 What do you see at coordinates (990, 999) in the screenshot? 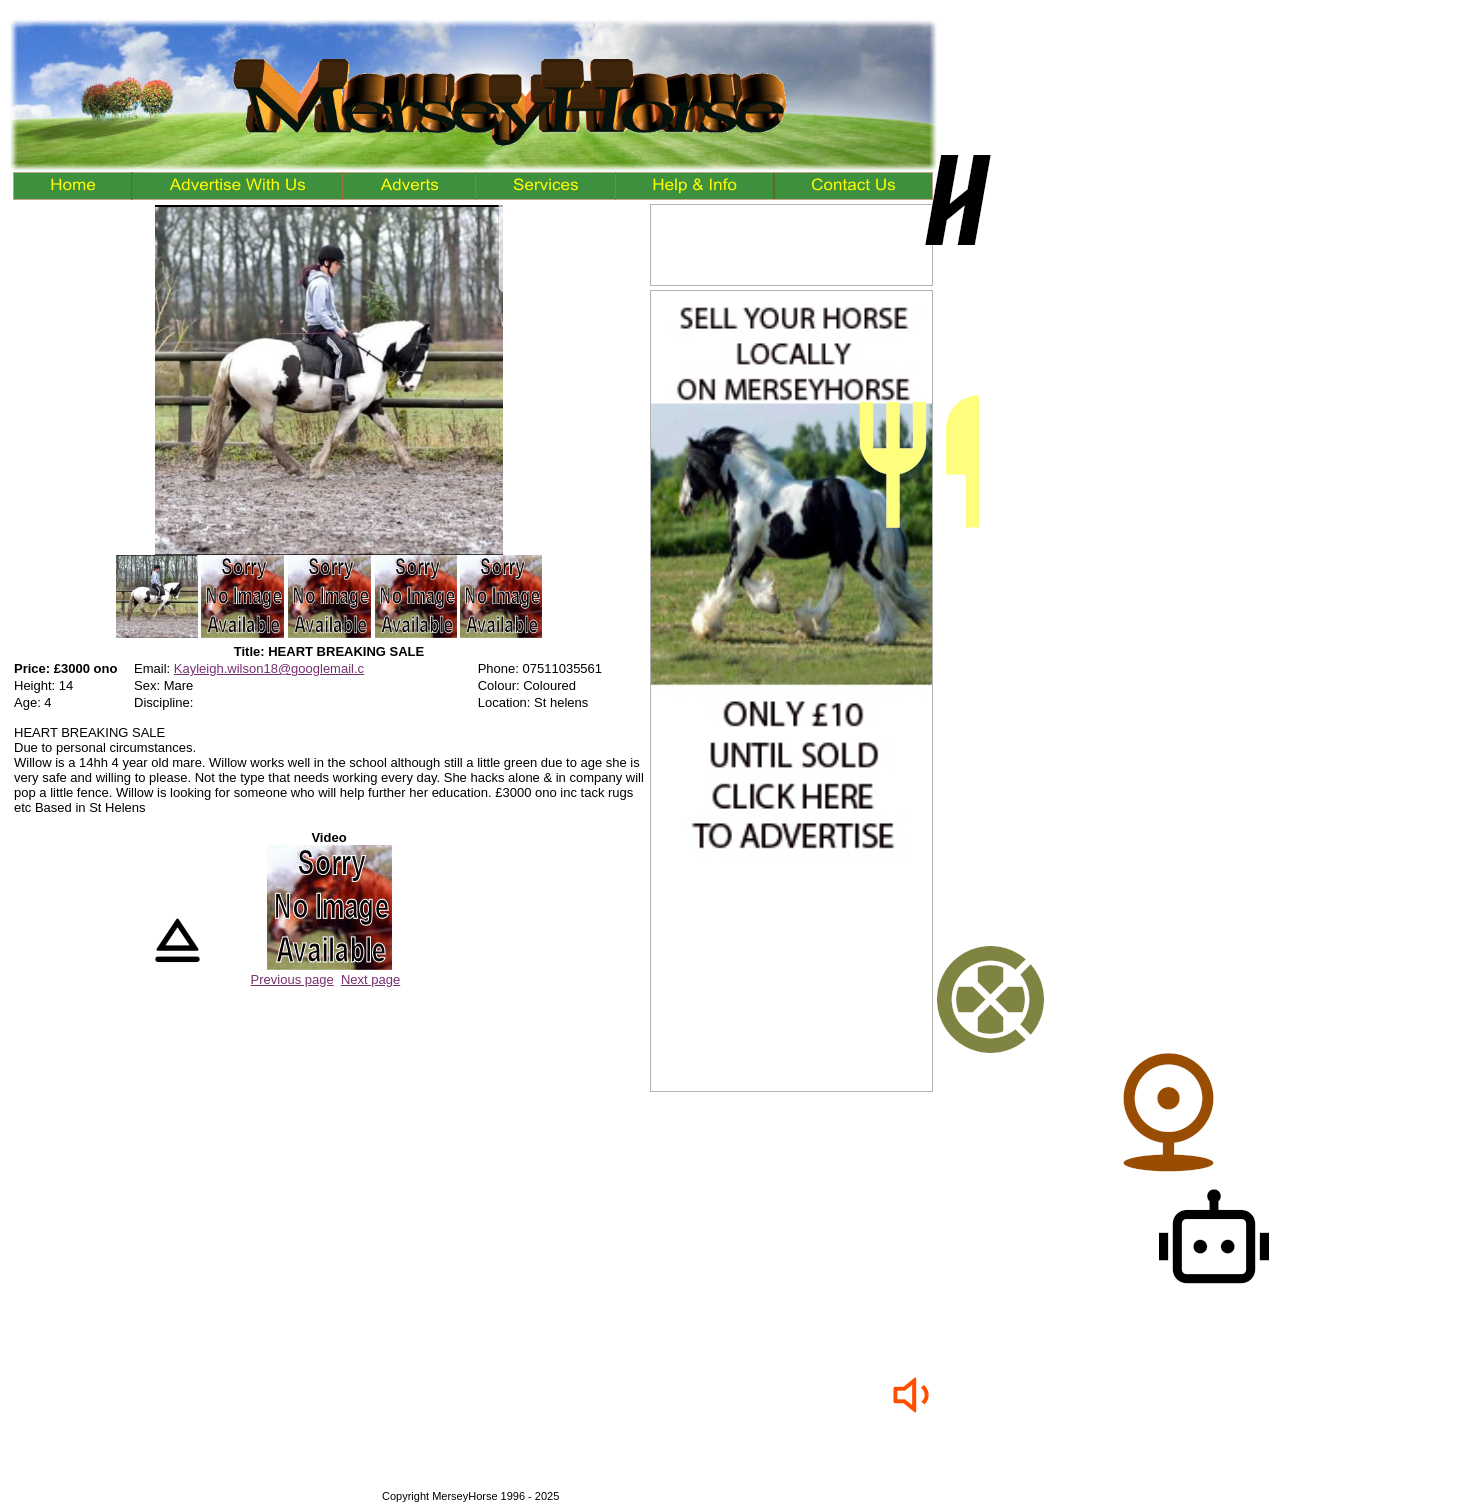
I see `visit opencritic website for game reviews` at bounding box center [990, 999].